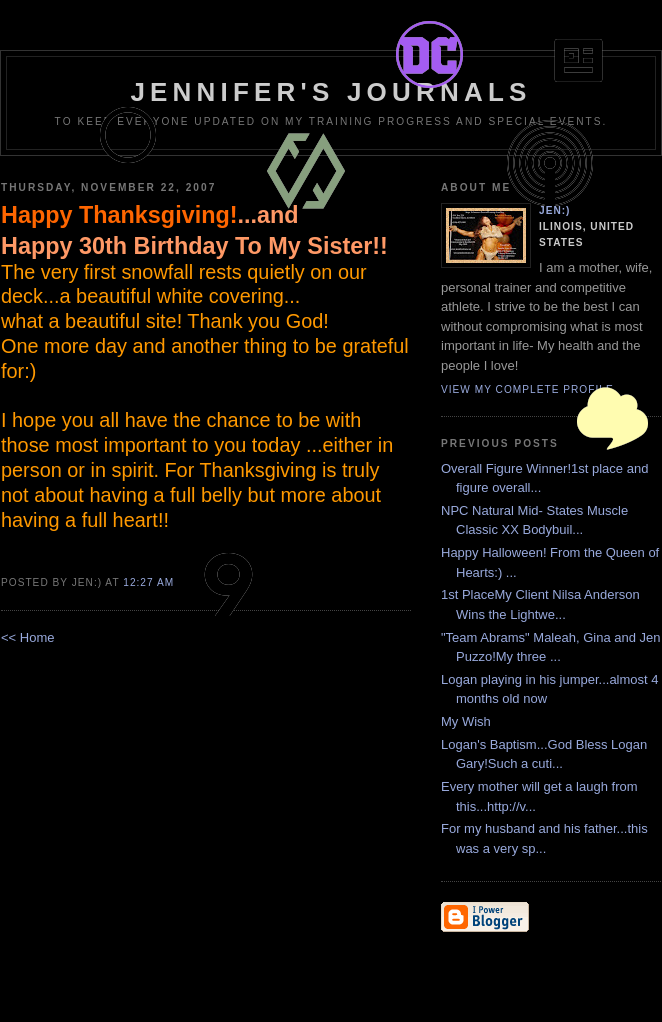 This screenshot has height=1022, width=662. I want to click on simplelocalize logo - translation management platform, so click(612, 418).